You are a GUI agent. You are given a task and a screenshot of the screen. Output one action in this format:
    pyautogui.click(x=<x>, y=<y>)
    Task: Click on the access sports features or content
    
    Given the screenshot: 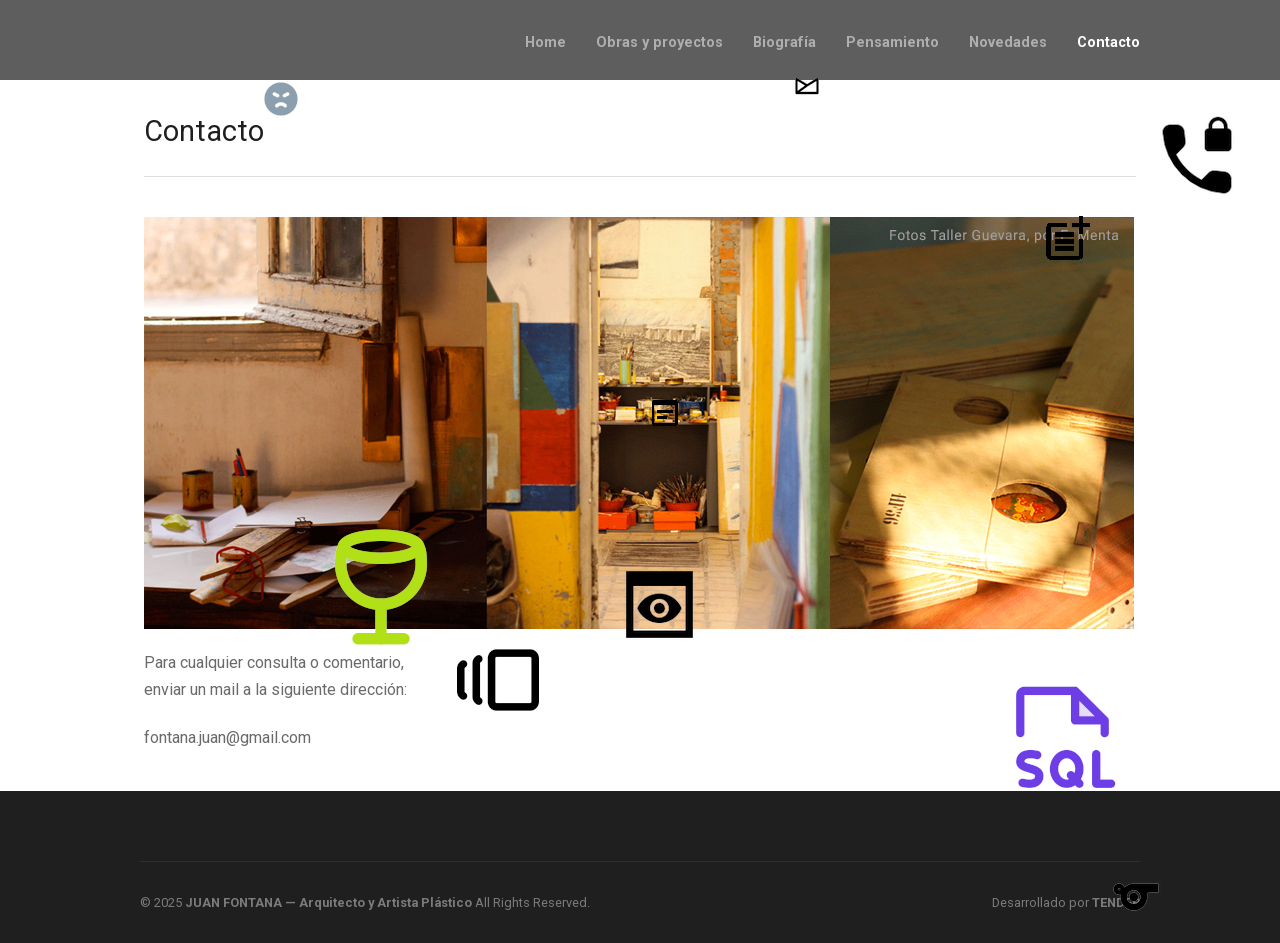 What is the action you would take?
    pyautogui.click(x=1136, y=897)
    